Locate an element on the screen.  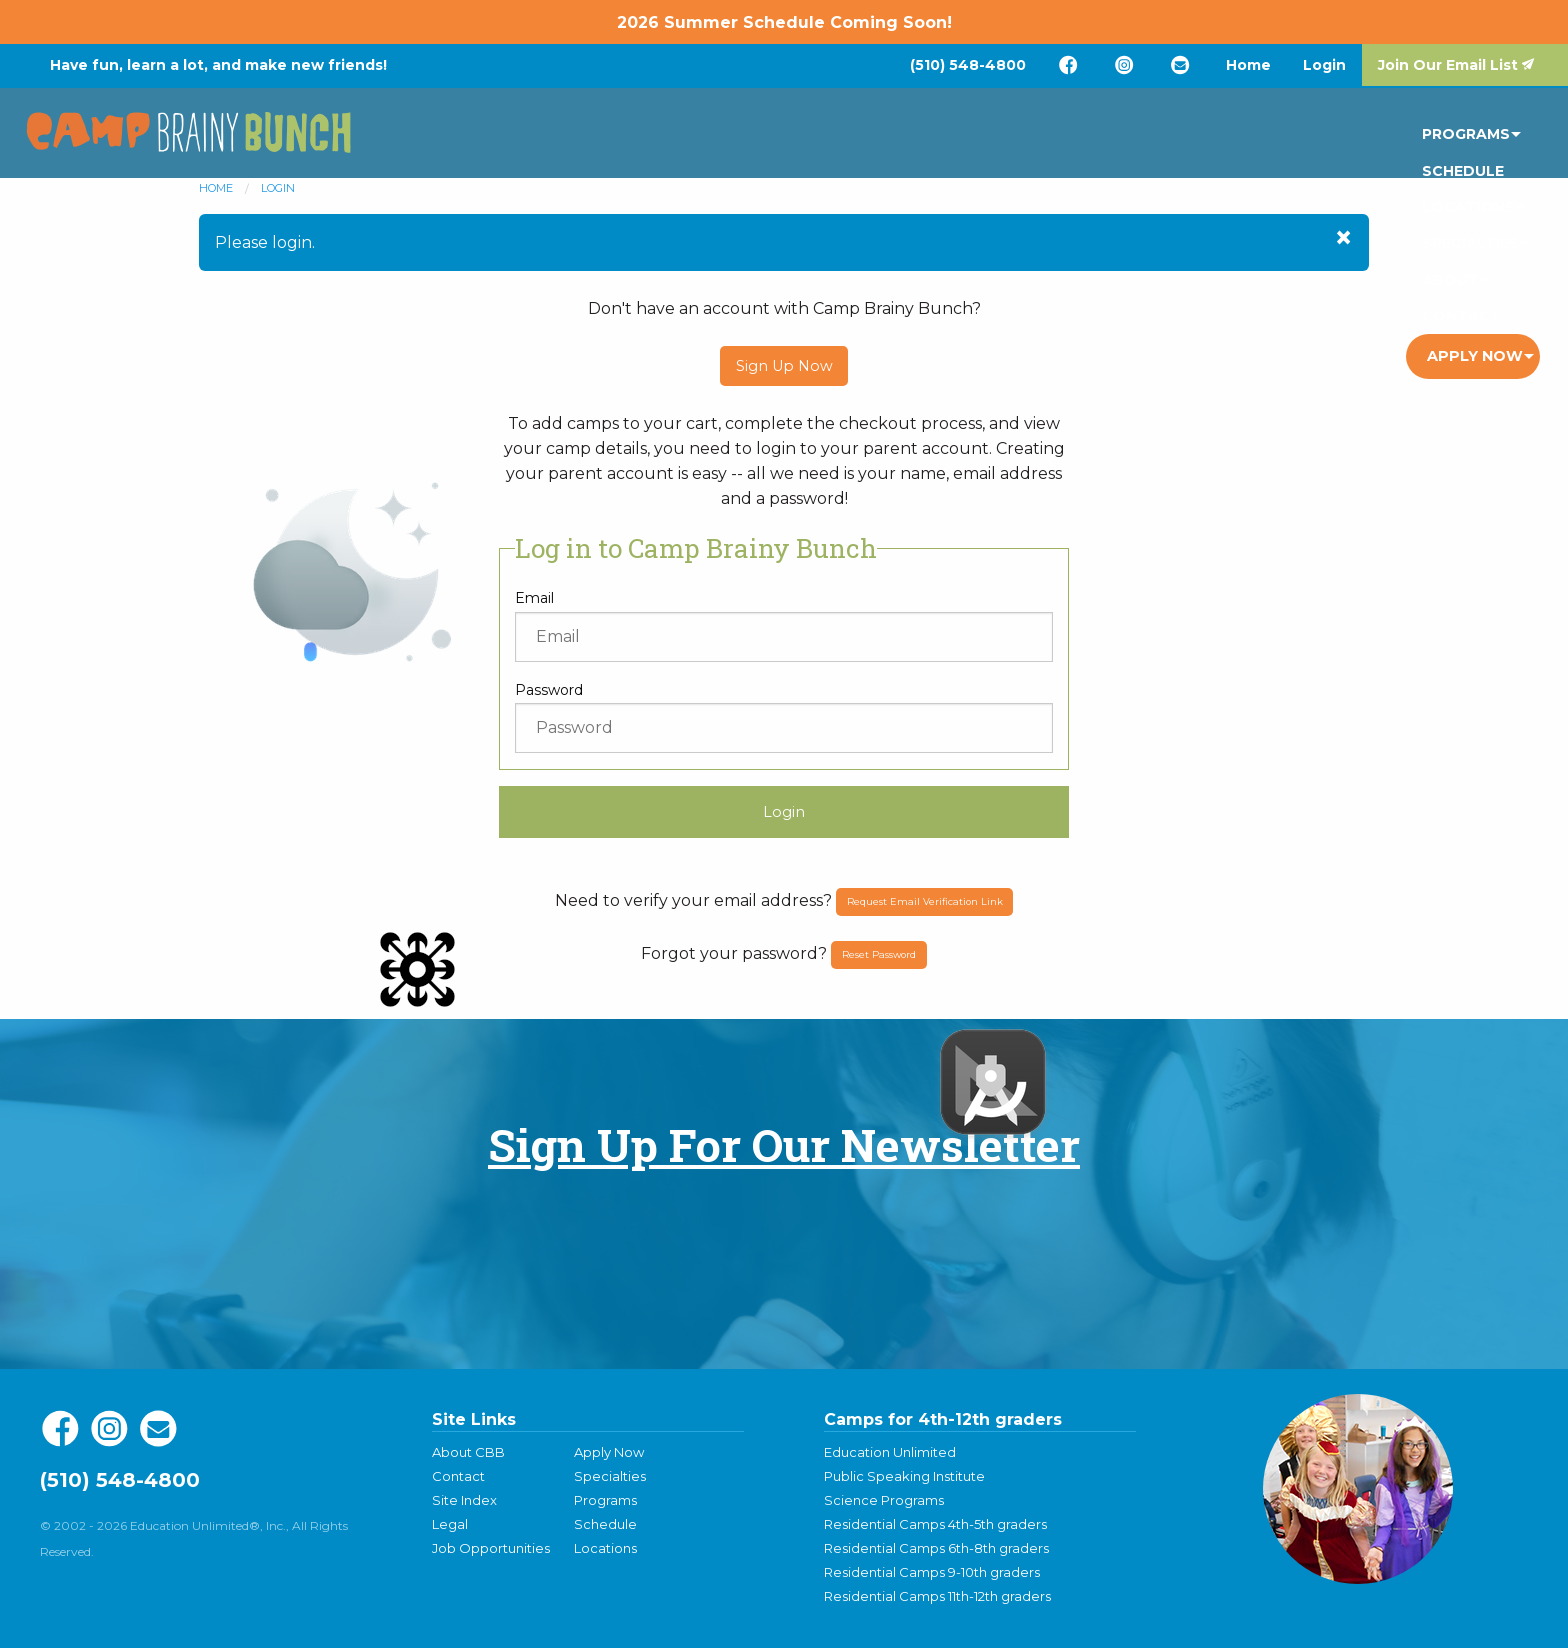
indicates scattered showers at night is located at coordinates (352, 572).